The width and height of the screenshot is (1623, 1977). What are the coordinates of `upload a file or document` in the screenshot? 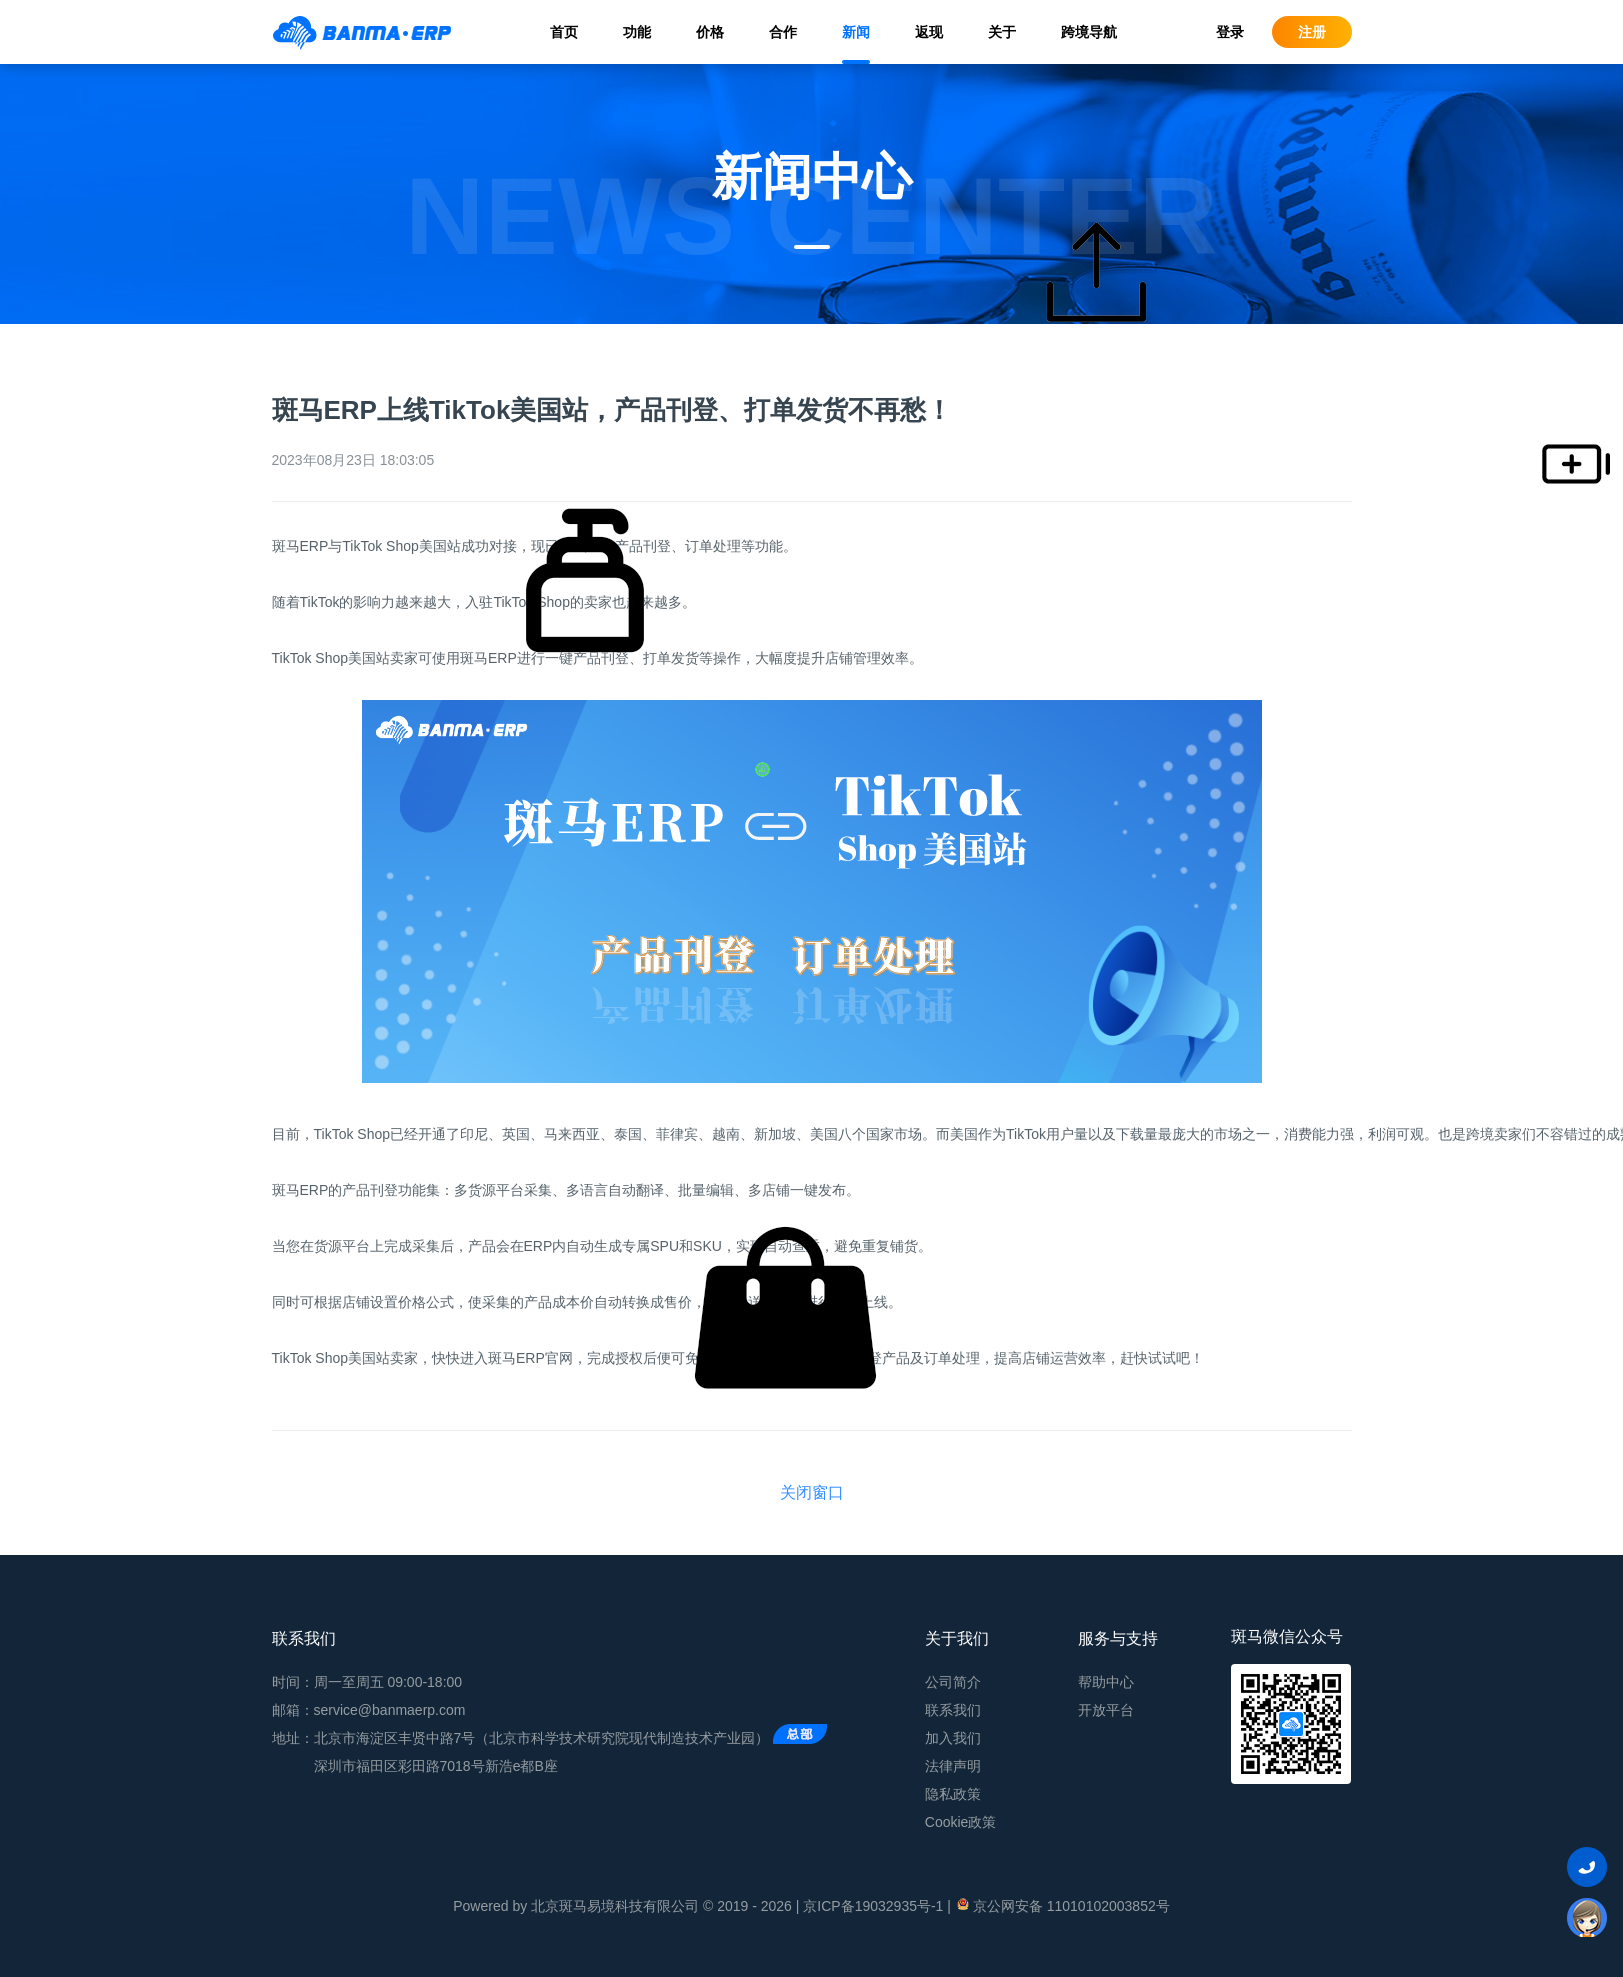 It's located at (1096, 276).